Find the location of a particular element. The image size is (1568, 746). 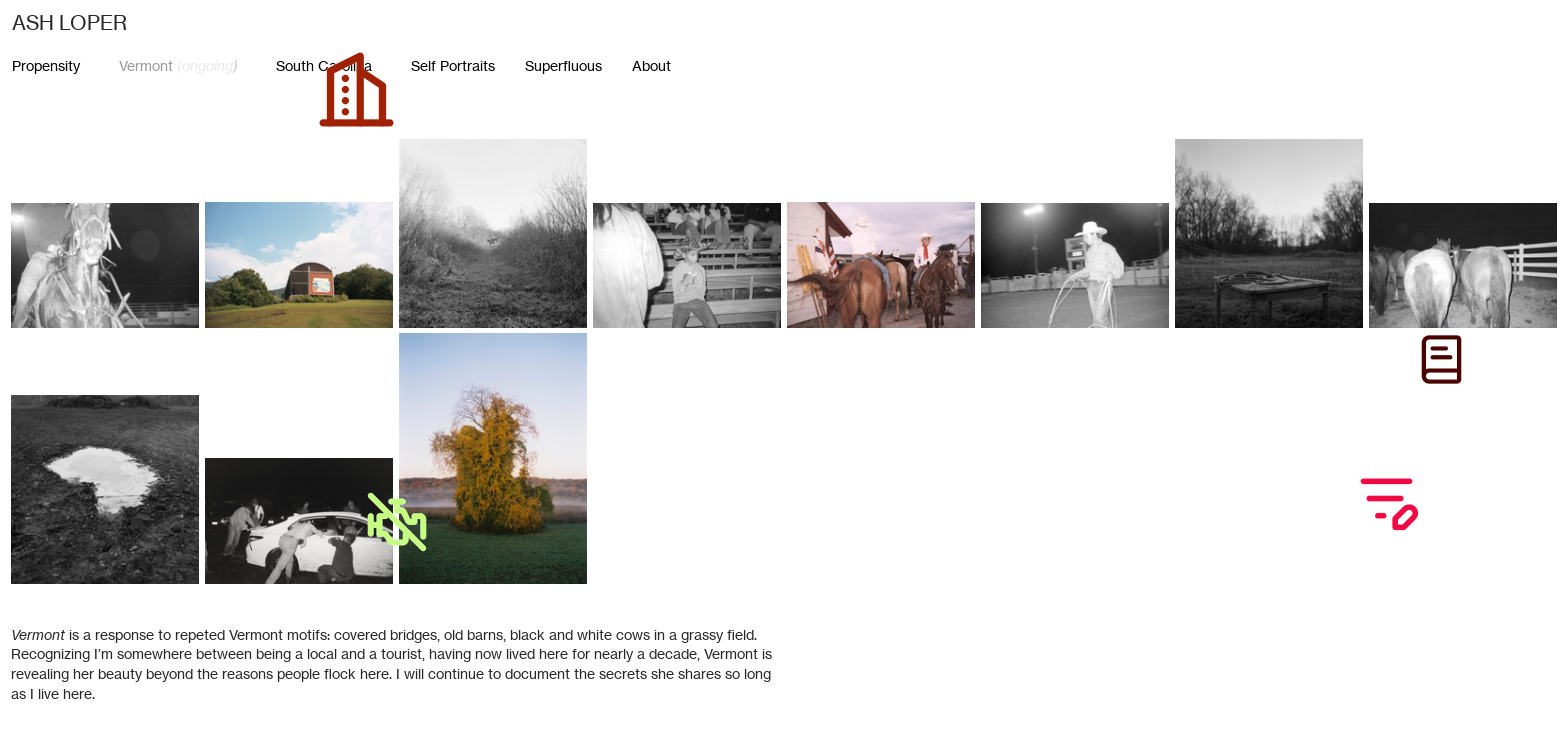

open a book or reading view is located at coordinates (1441, 359).